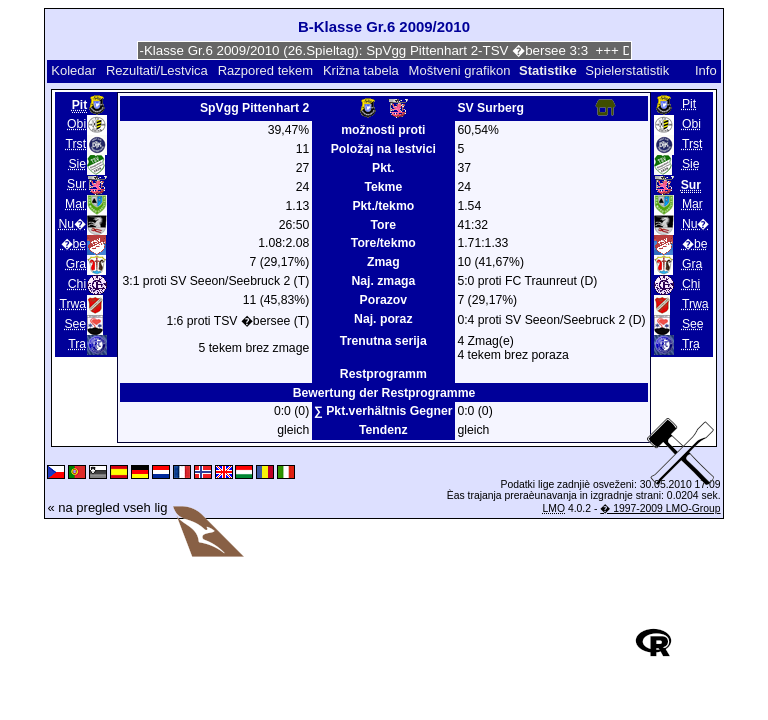  Describe the element at coordinates (680, 451) in the screenshot. I see `textpattern CMS logo` at that location.